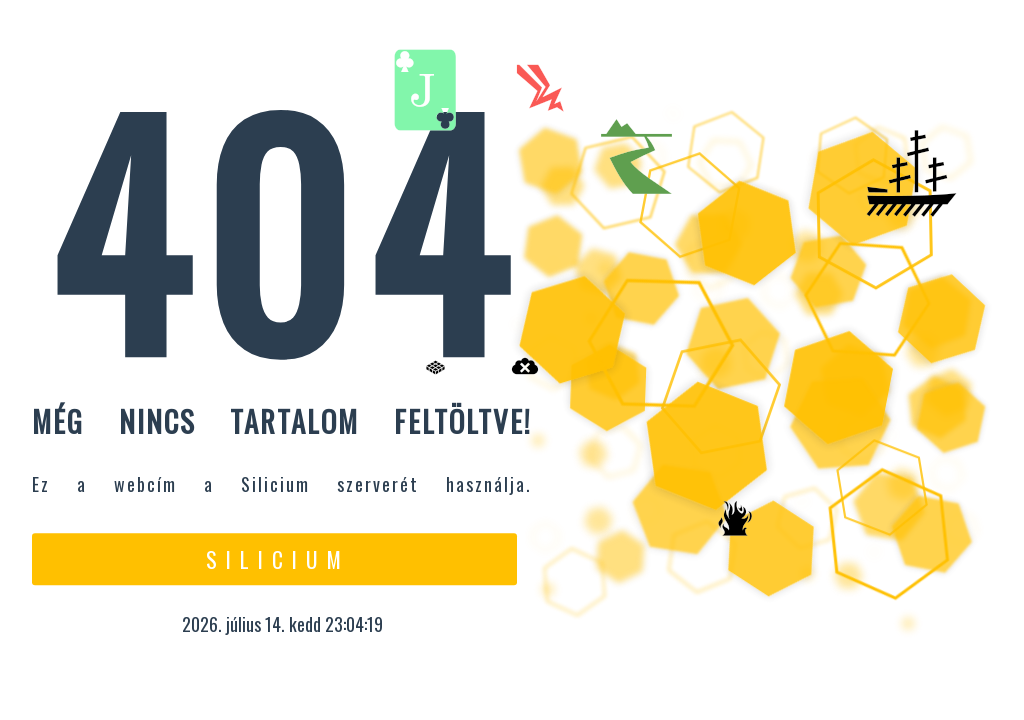 The width and height of the screenshot is (1024, 720). What do you see at coordinates (911, 173) in the screenshot?
I see `select galley ship unit in strategy game` at bounding box center [911, 173].